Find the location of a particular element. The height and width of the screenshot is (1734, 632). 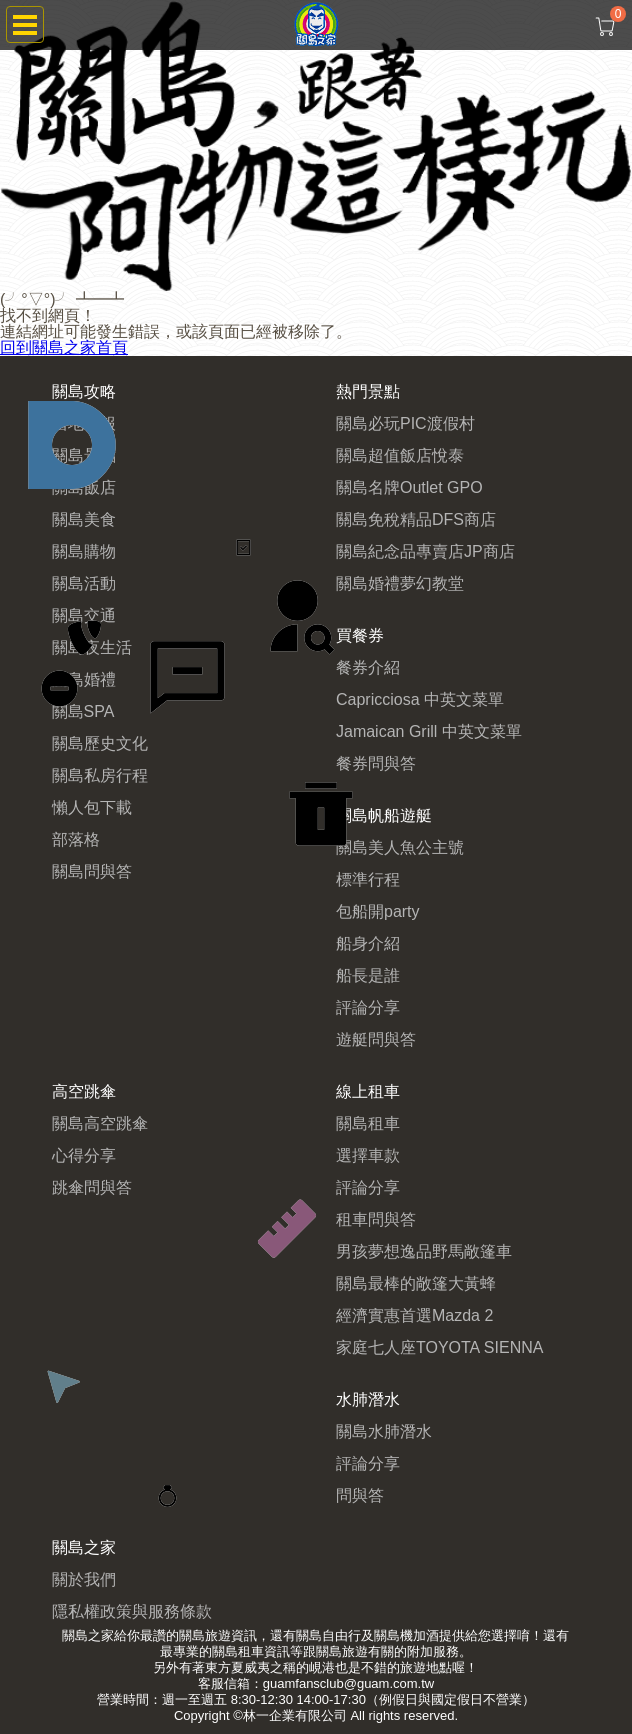

indicates a blocked or restricted action is located at coordinates (59, 688).